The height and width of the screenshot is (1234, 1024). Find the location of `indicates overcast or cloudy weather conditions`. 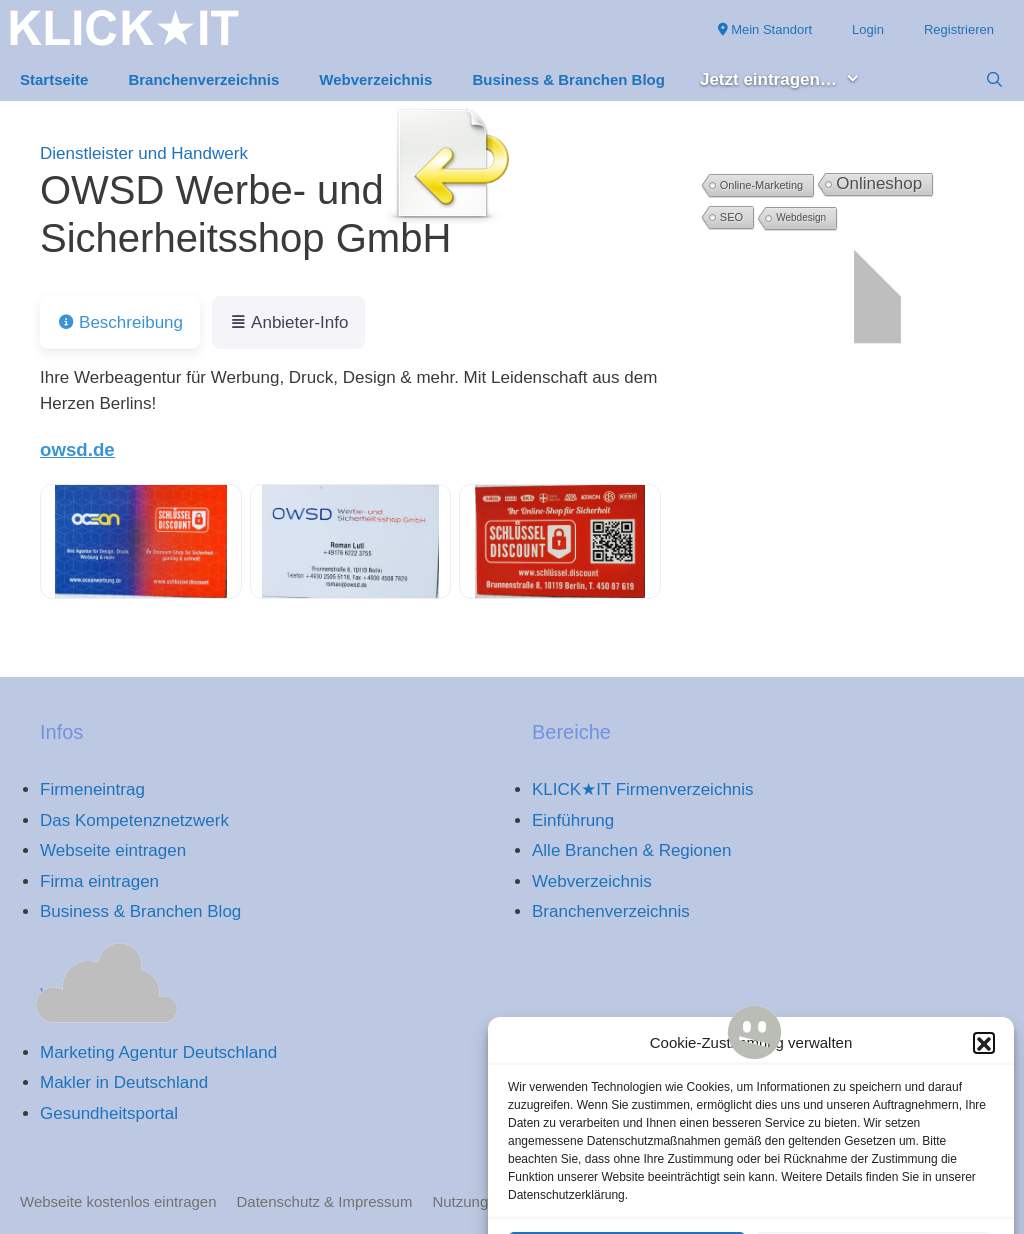

indicates overcast or cloudy weather conditions is located at coordinates (106, 978).